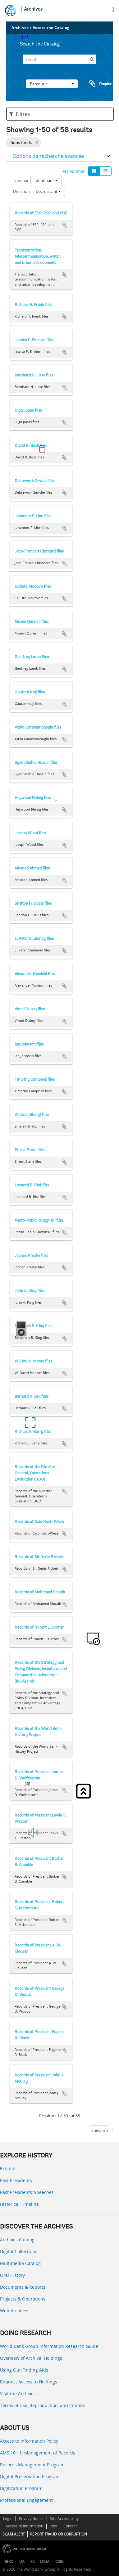 The width and height of the screenshot is (119, 2576). I want to click on scroll to top of page, so click(83, 1791).